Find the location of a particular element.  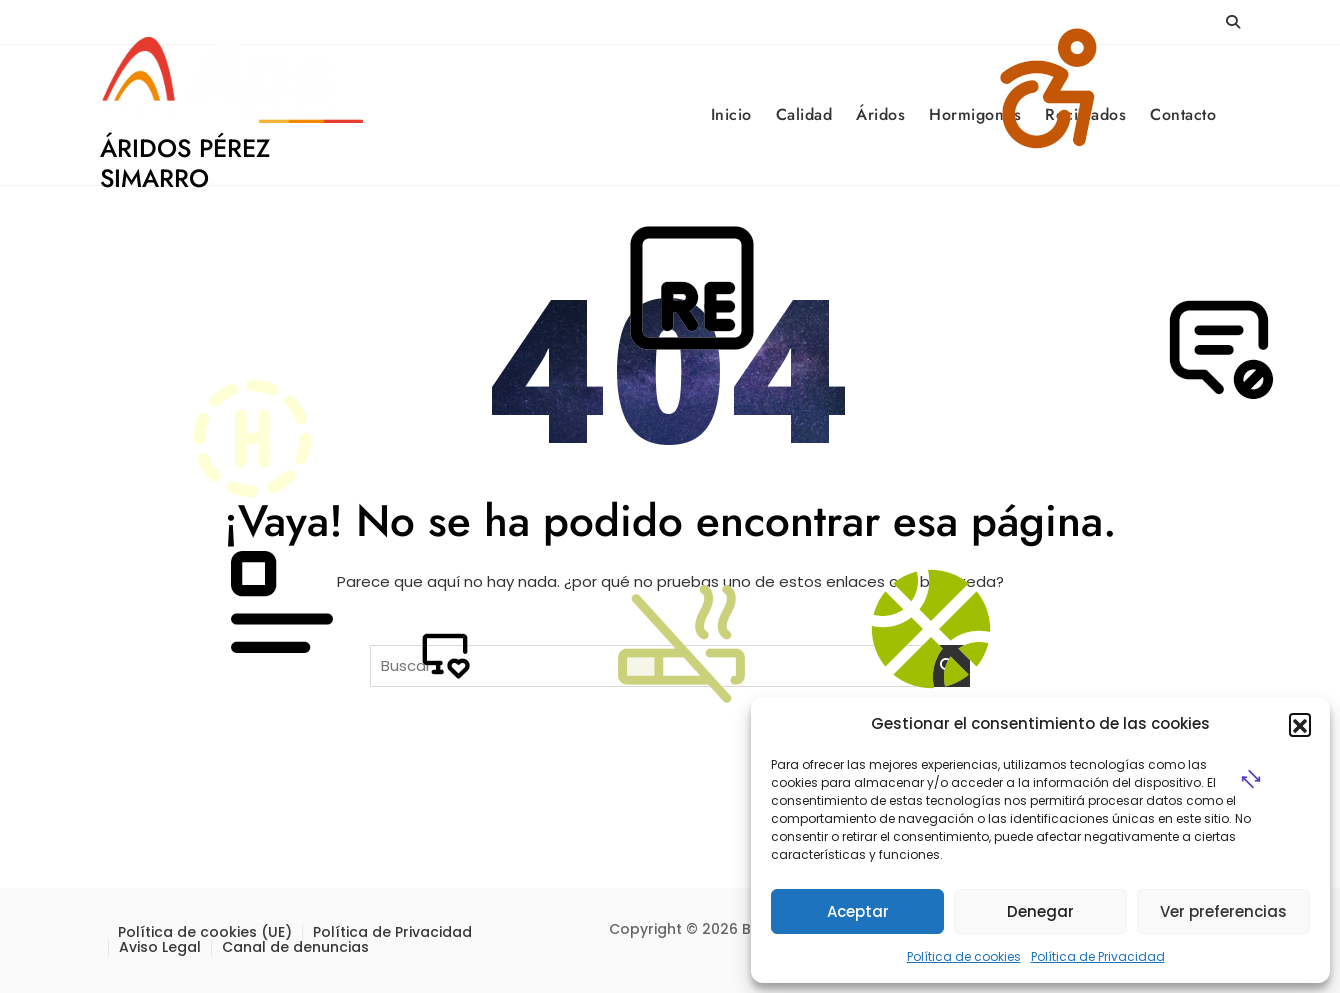

add device to favorites is located at coordinates (445, 654).